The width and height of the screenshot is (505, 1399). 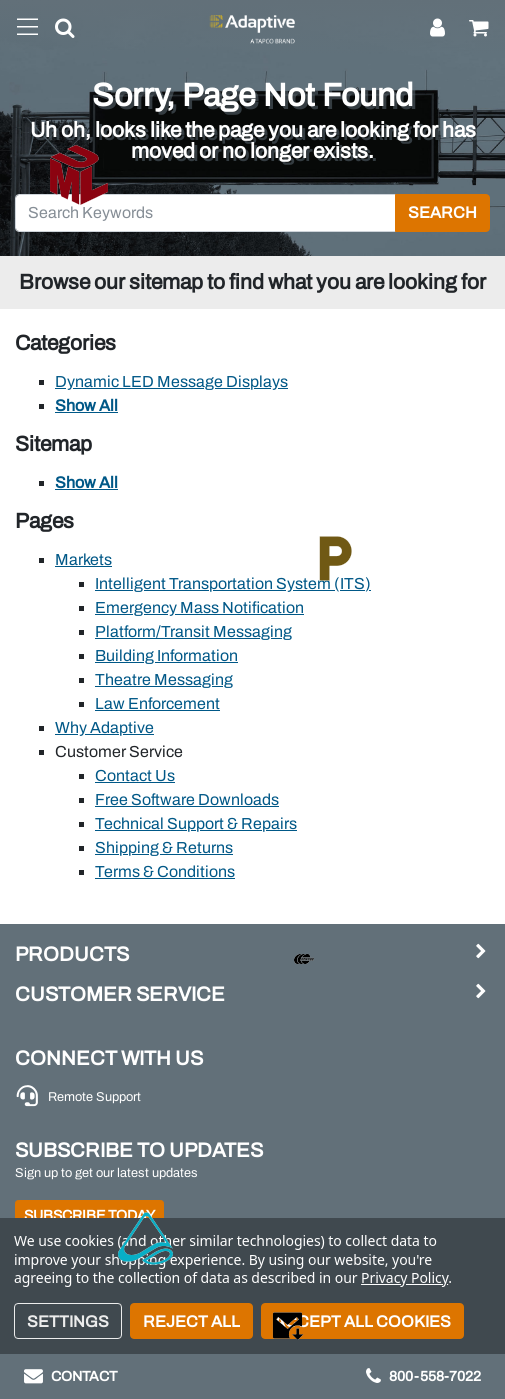 What do you see at coordinates (334, 558) in the screenshot?
I see `indicates a parking area or facility` at bounding box center [334, 558].